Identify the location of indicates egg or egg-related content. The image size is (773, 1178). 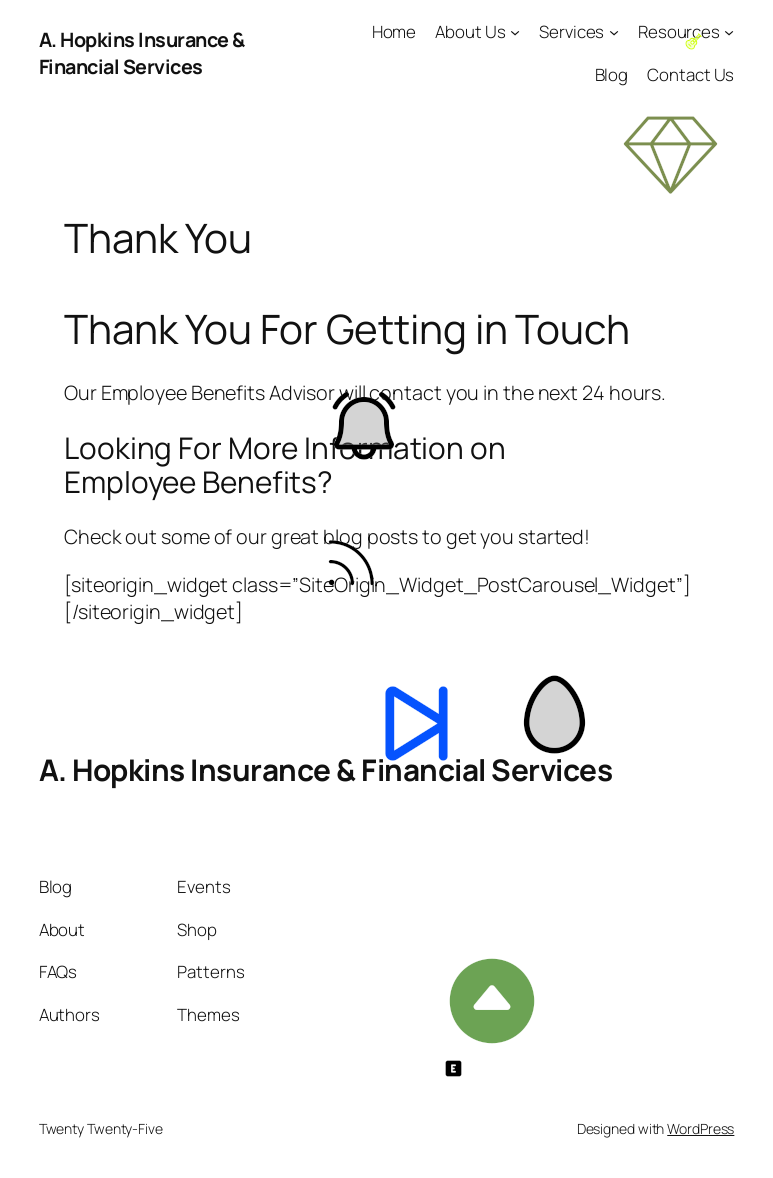
(554, 714).